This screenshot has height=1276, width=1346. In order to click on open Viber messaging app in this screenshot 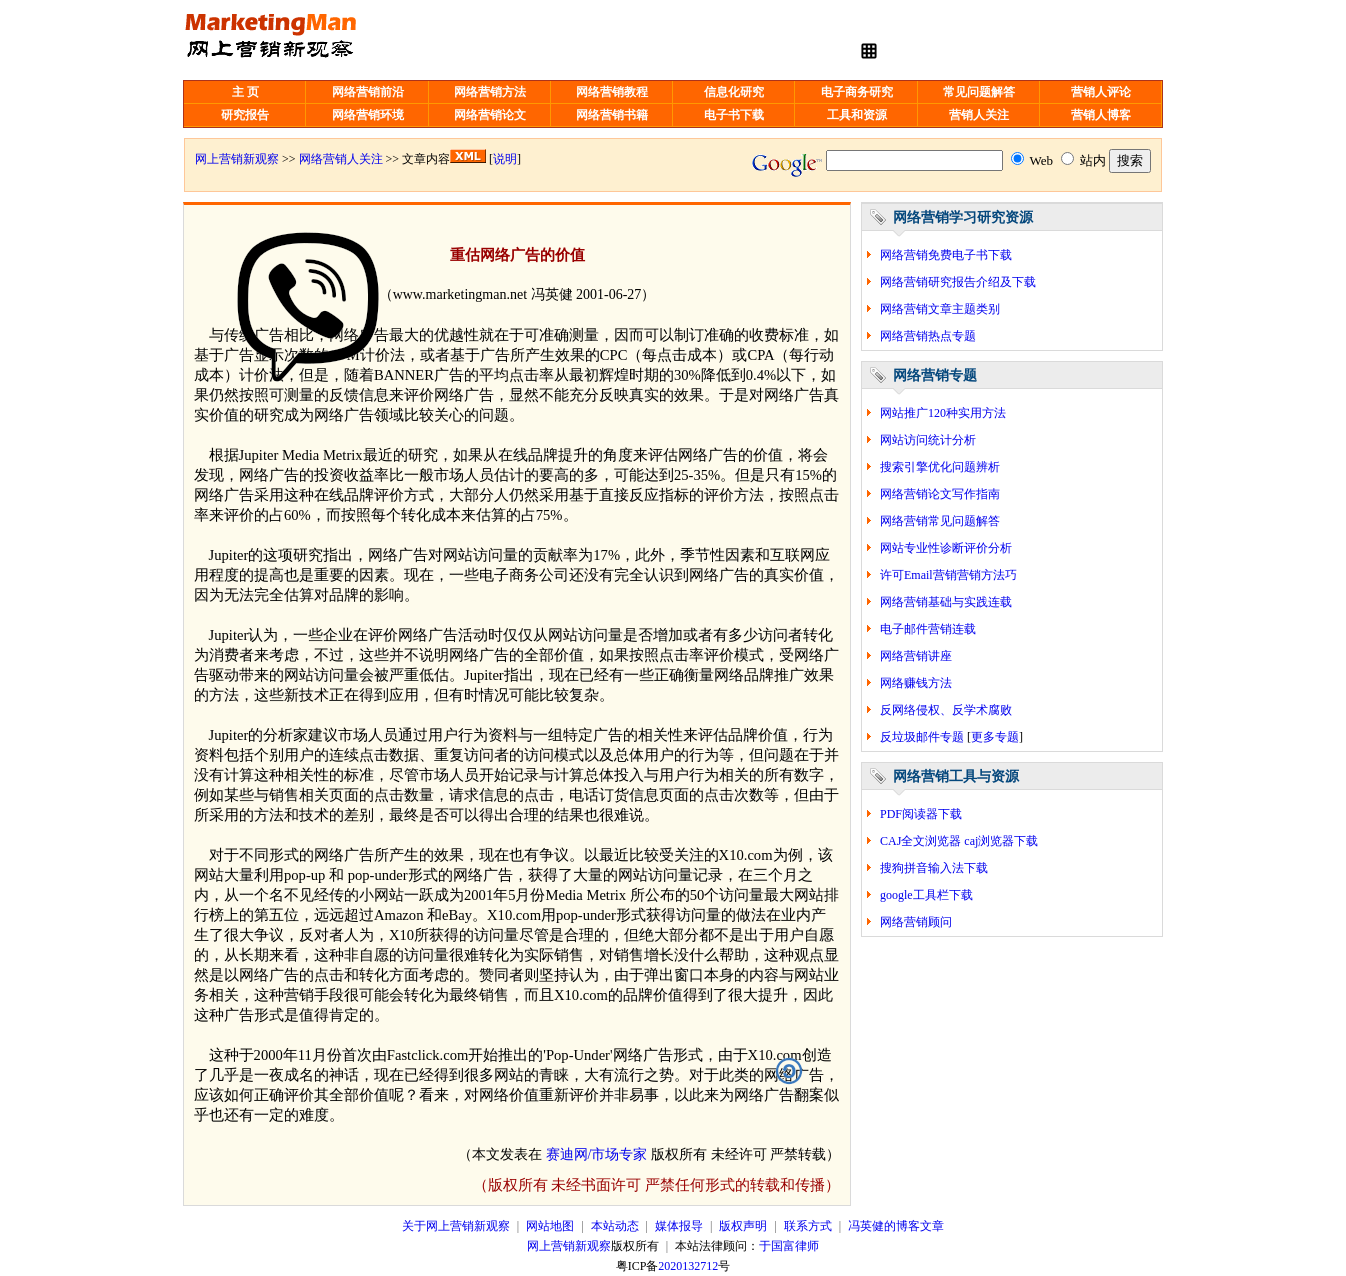, I will do `click(308, 307)`.